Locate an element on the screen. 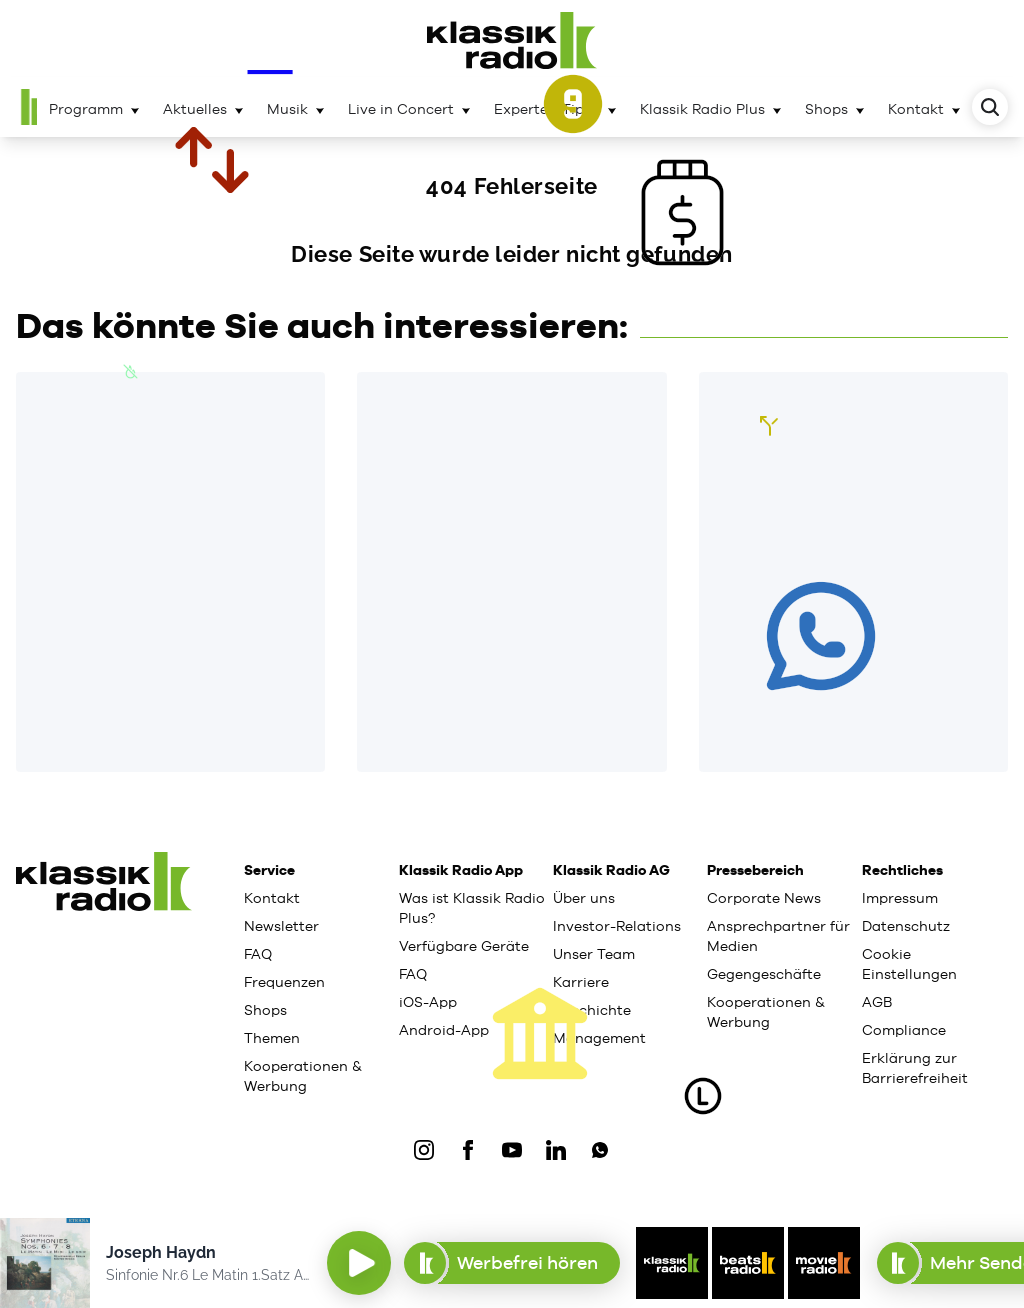  send a tip or donation is located at coordinates (682, 212).